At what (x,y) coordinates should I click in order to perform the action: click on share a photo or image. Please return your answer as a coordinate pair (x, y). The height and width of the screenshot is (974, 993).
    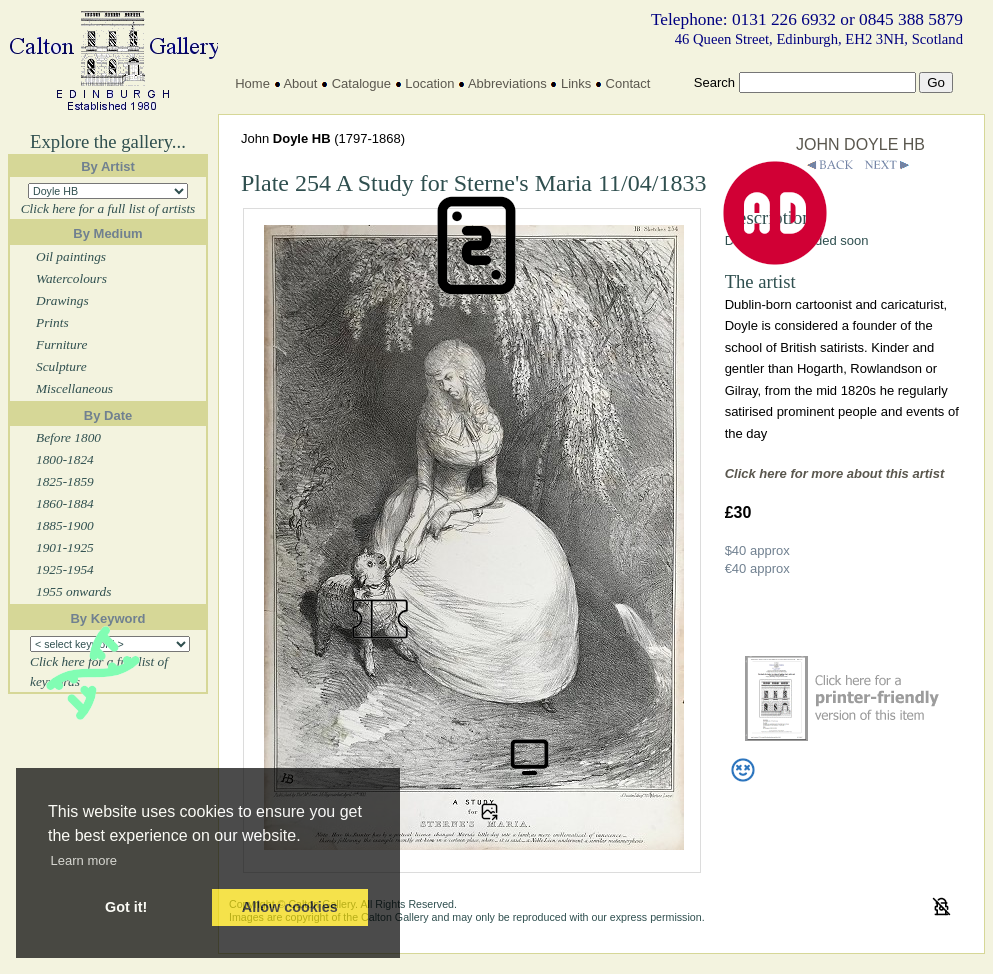
    Looking at the image, I should click on (489, 811).